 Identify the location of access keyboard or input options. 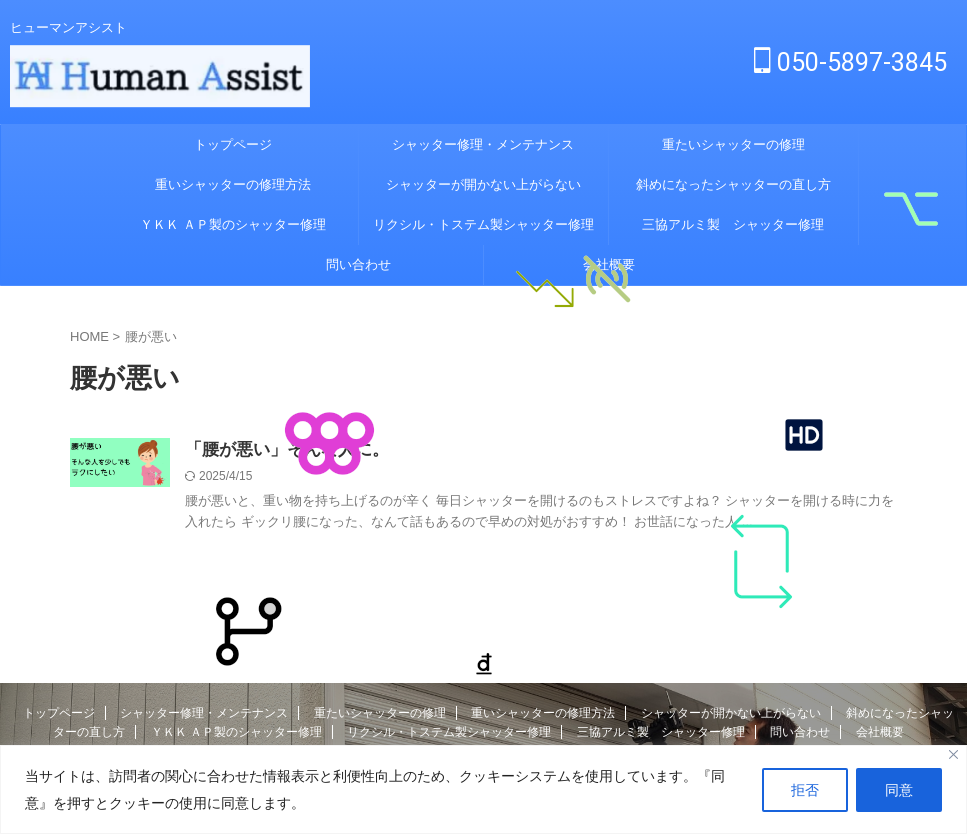
(911, 207).